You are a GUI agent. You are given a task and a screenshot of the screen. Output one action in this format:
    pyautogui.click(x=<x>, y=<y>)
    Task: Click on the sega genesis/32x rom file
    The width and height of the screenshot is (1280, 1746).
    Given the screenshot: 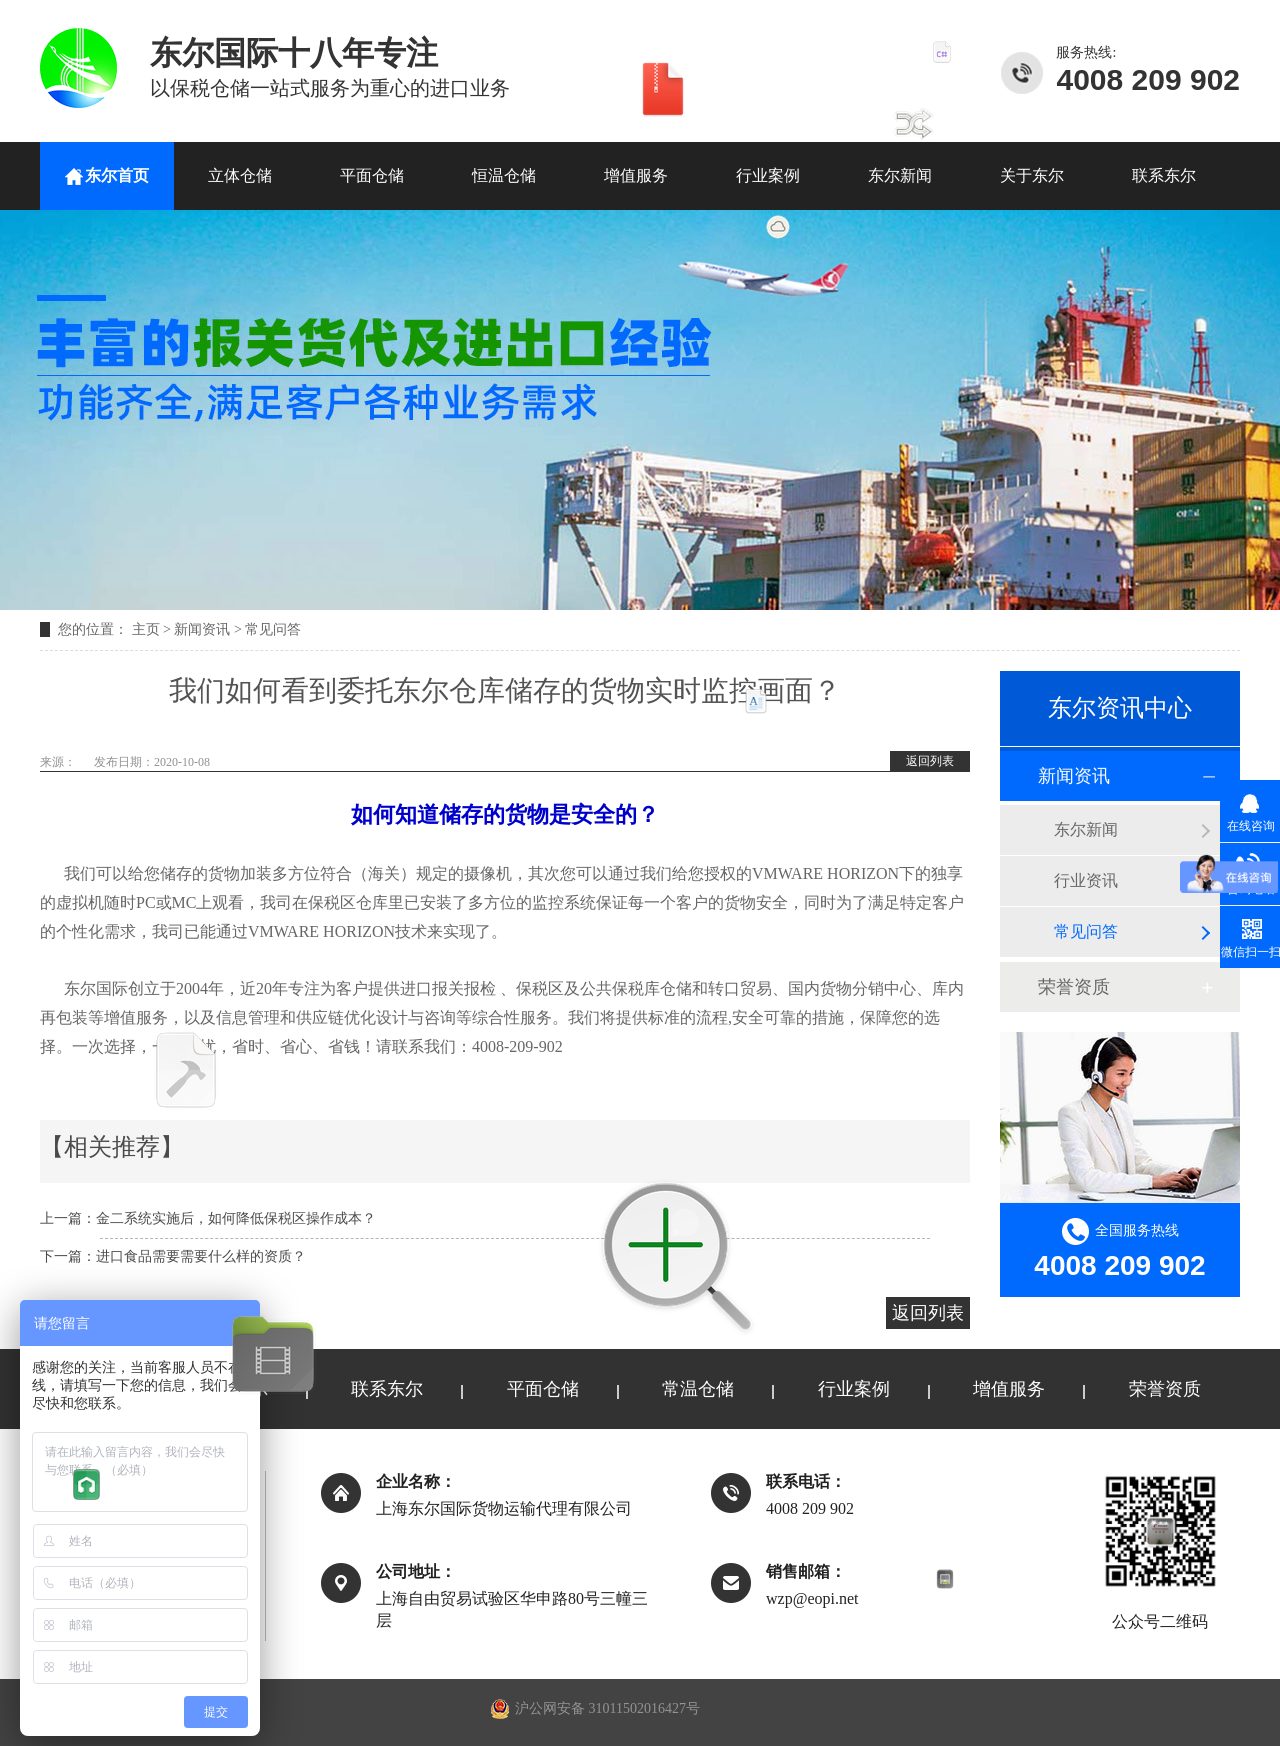 What is the action you would take?
    pyautogui.click(x=945, y=1579)
    